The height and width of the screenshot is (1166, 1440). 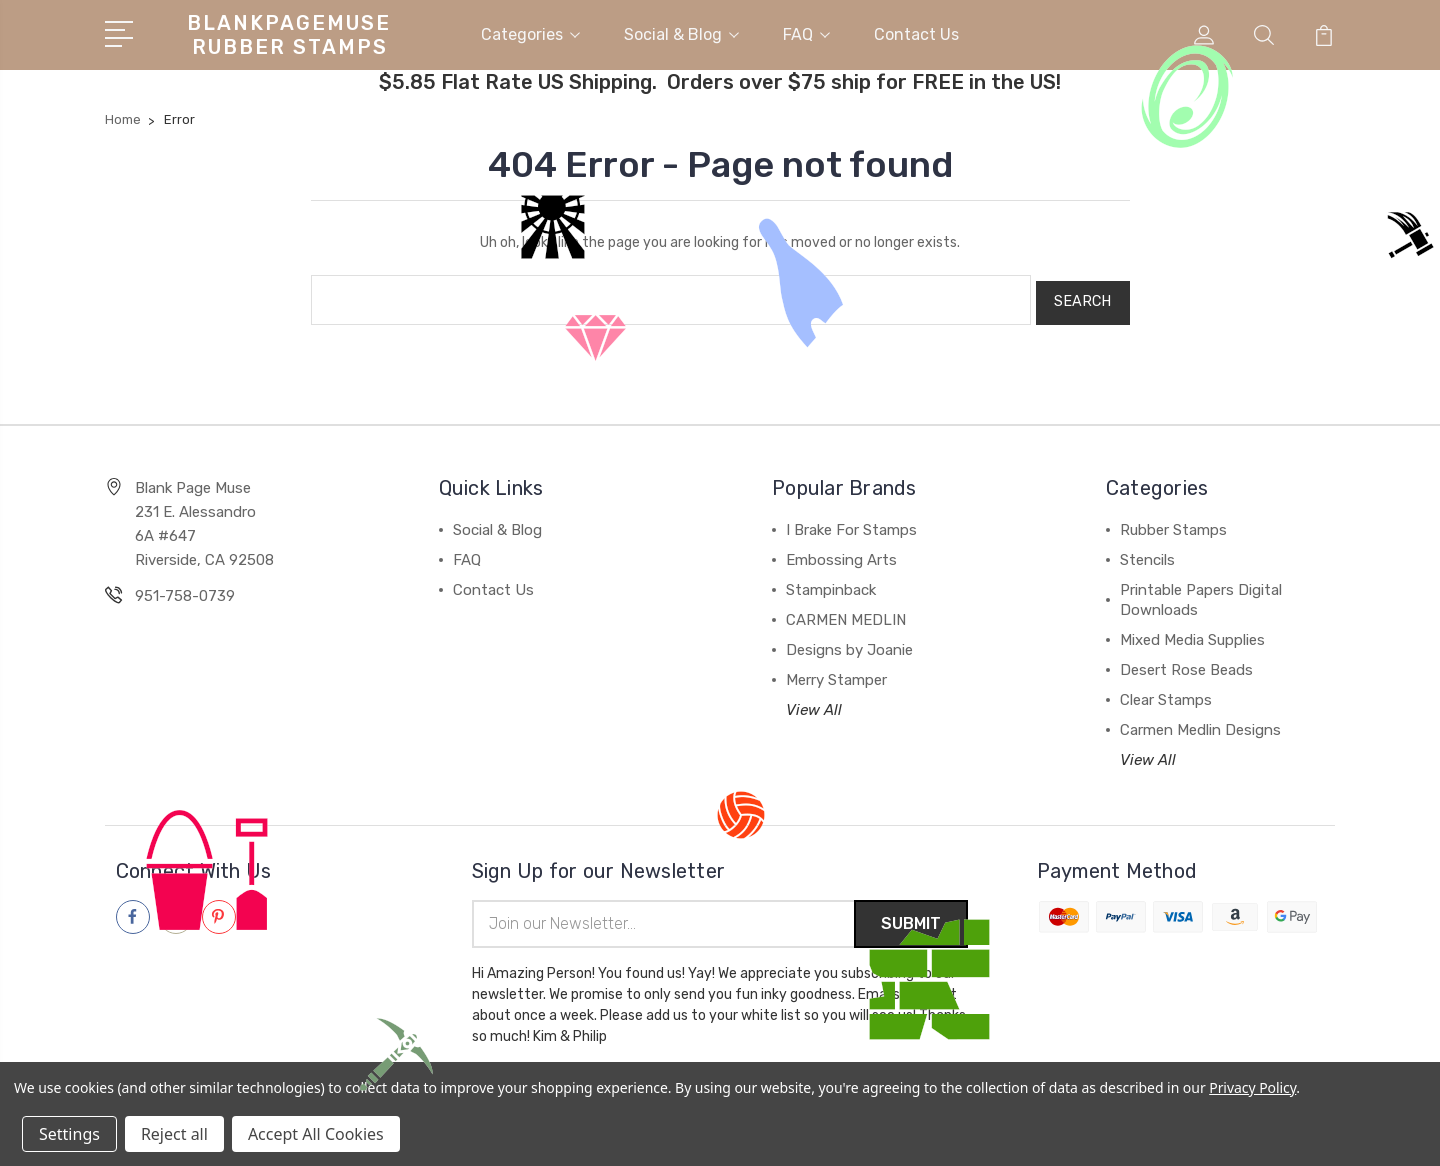 I want to click on access volleyball or beach sports content, so click(x=741, y=815).